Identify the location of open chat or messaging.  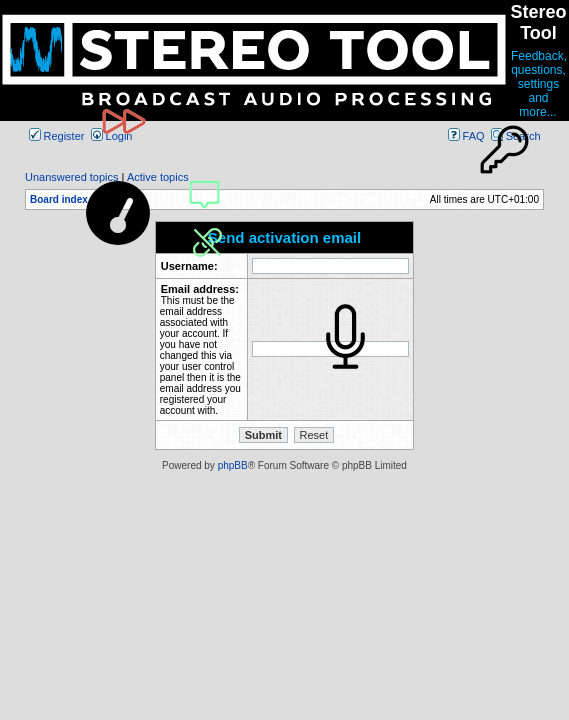
(204, 193).